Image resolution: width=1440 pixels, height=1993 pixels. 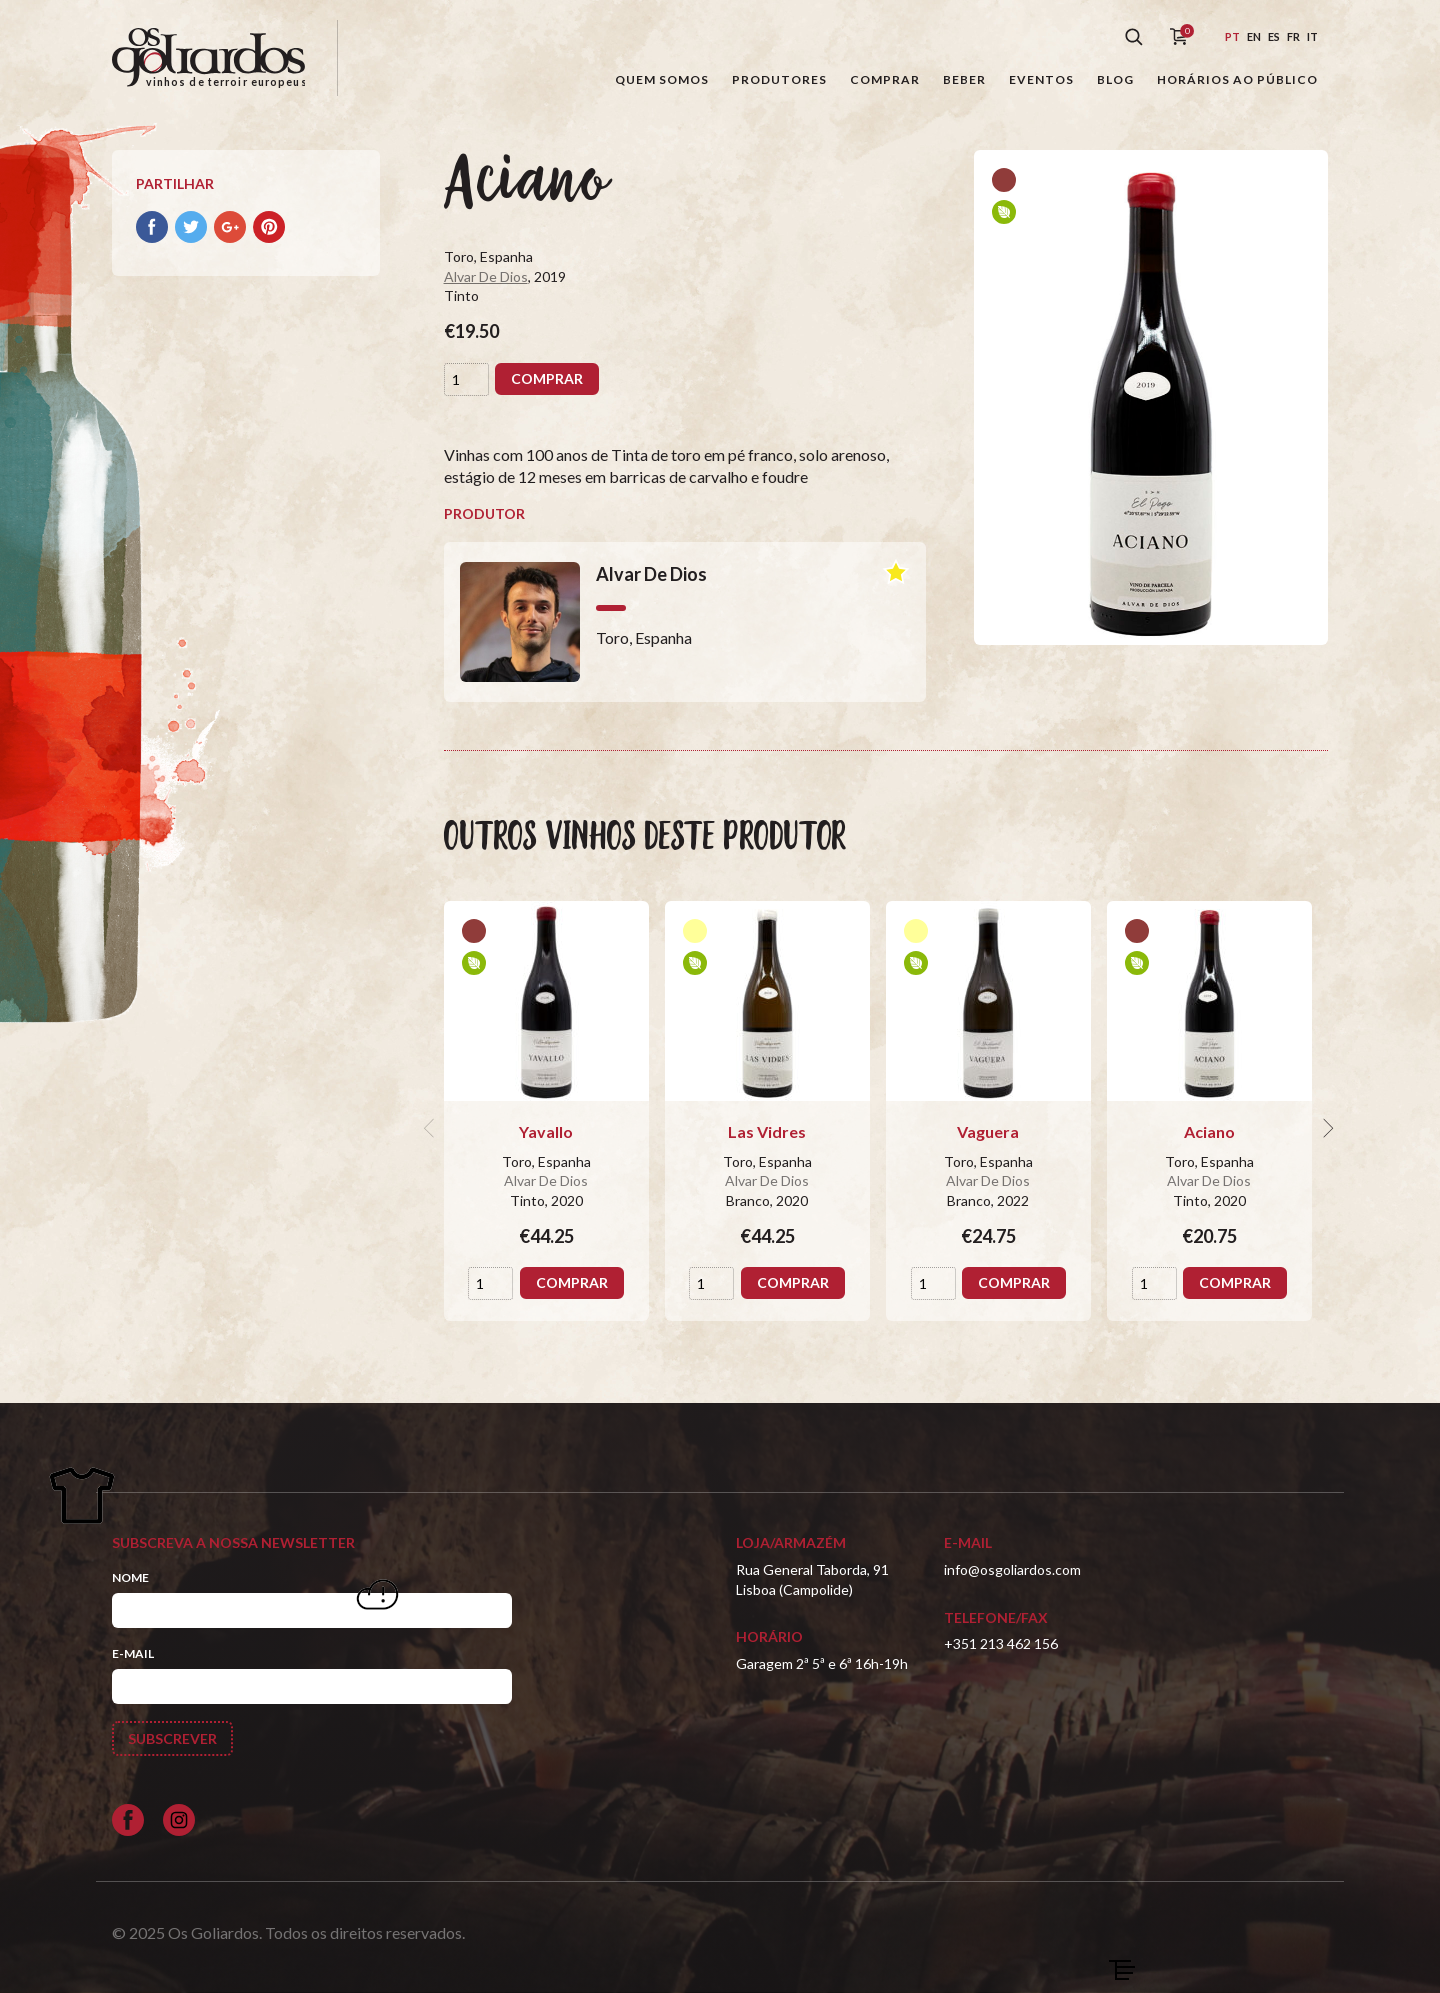 I want to click on cloud storage warning or issue detected, so click(x=377, y=1594).